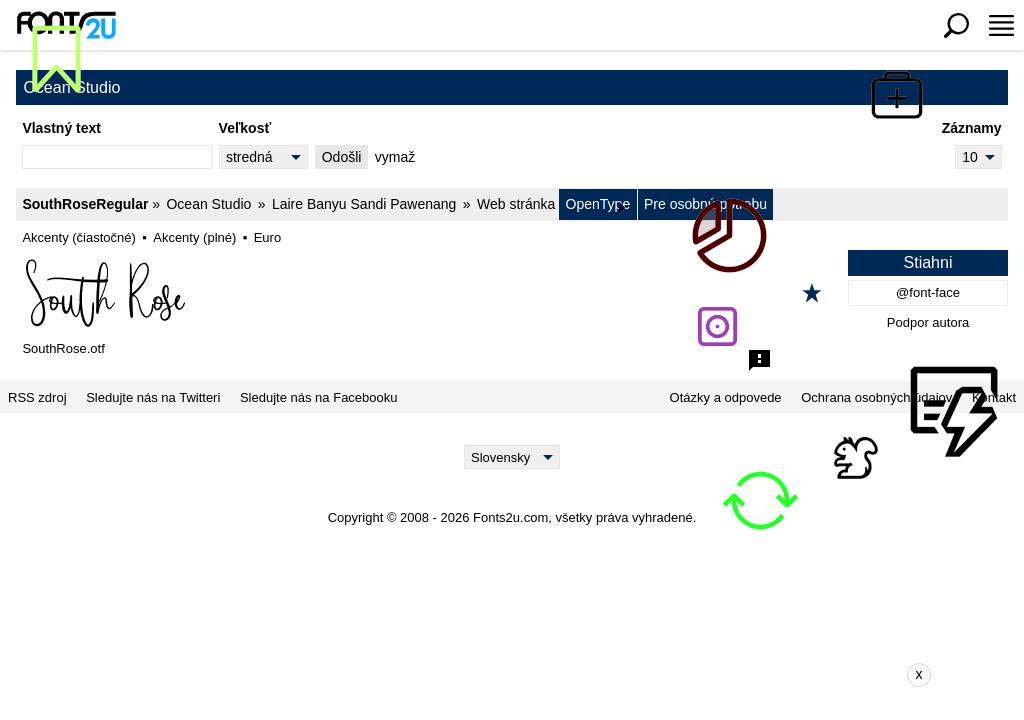  What do you see at coordinates (622, 208) in the screenshot?
I see `play media or start playback` at bounding box center [622, 208].